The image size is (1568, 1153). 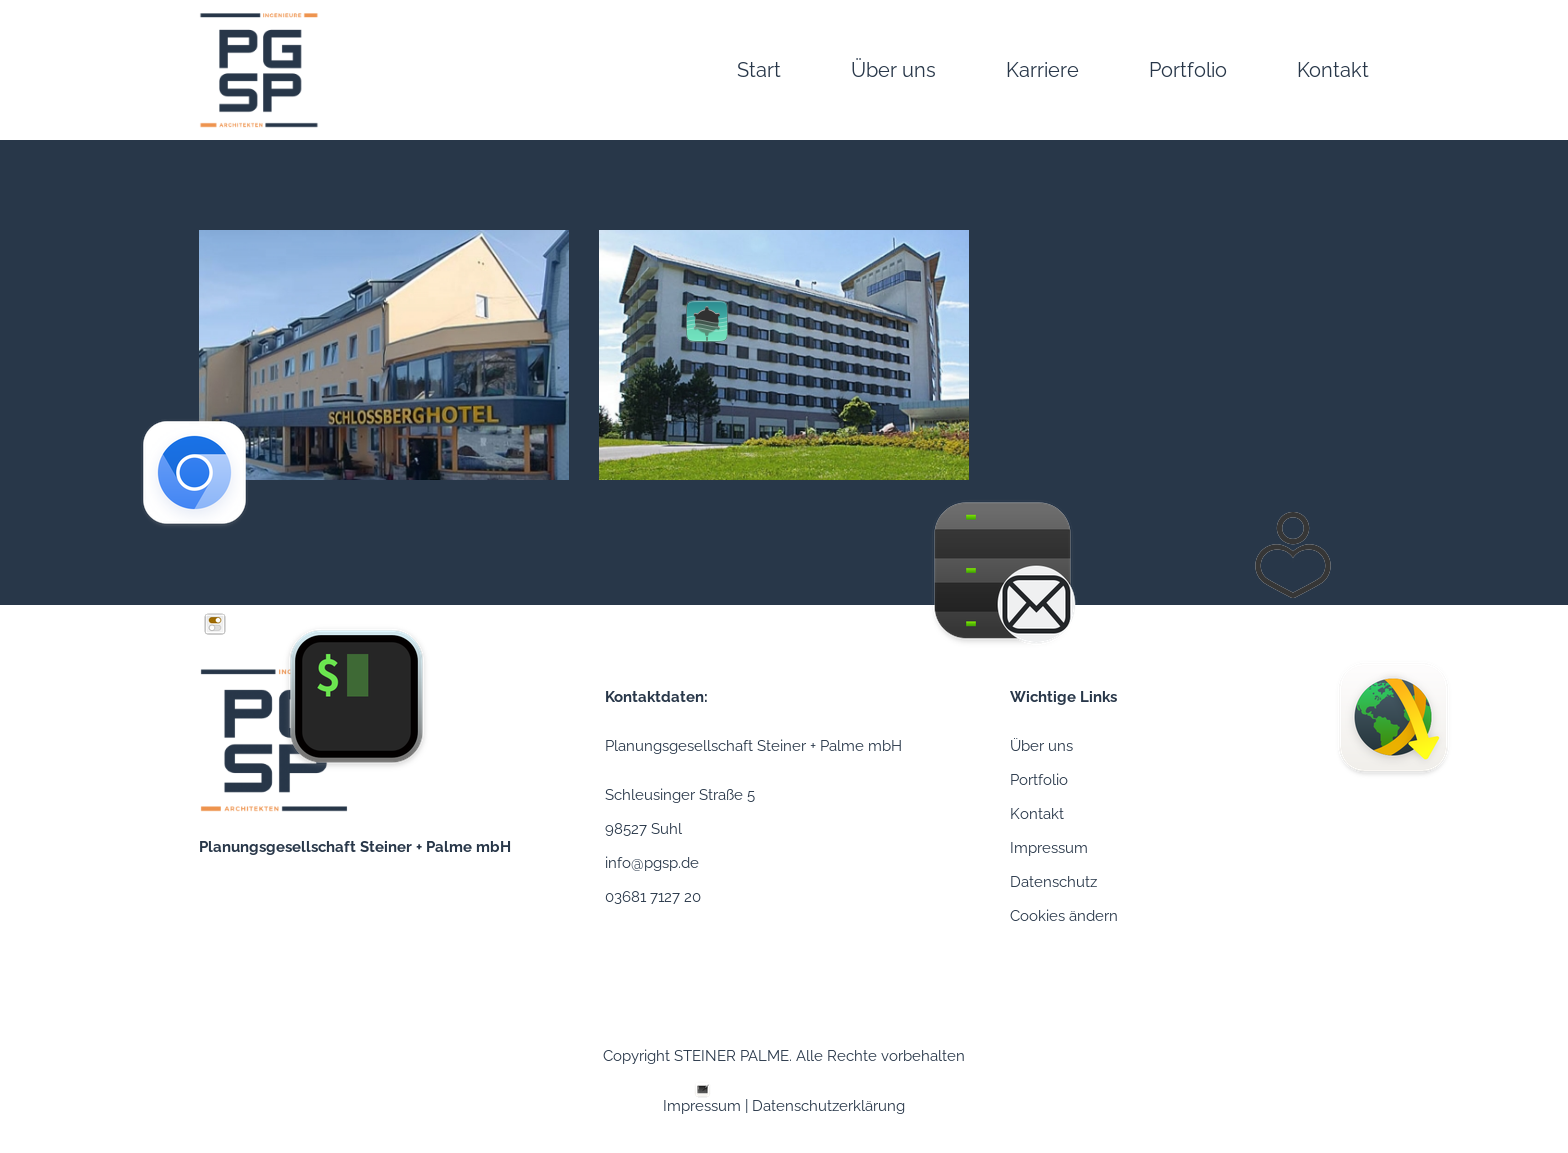 What do you see at coordinates (1393, 717) in the screenshot?
I see `open jdownloader download manager` at bounding box center [1393, 717].